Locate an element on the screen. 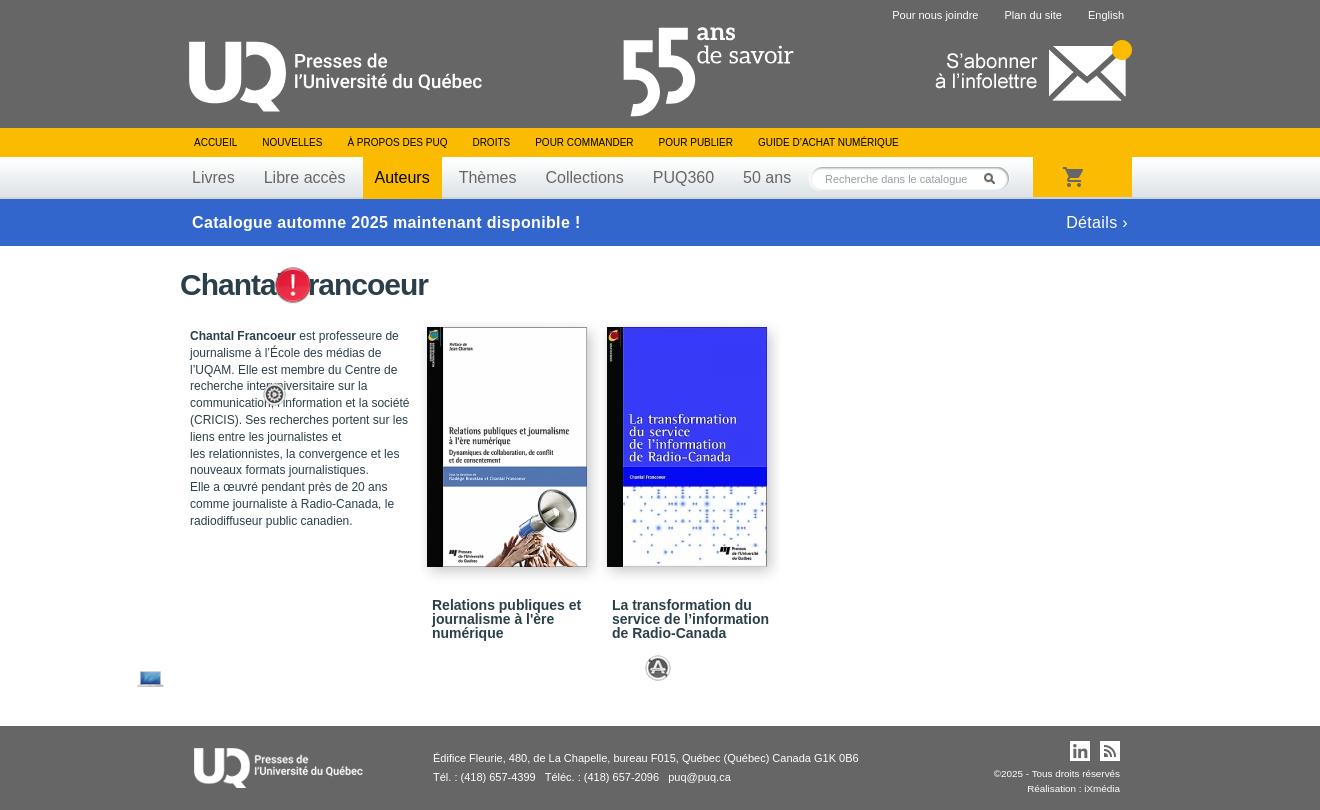 This screenshot has width=1320, height=810. represents a macbook pro device in system settings is located at coordinates (150, 678).